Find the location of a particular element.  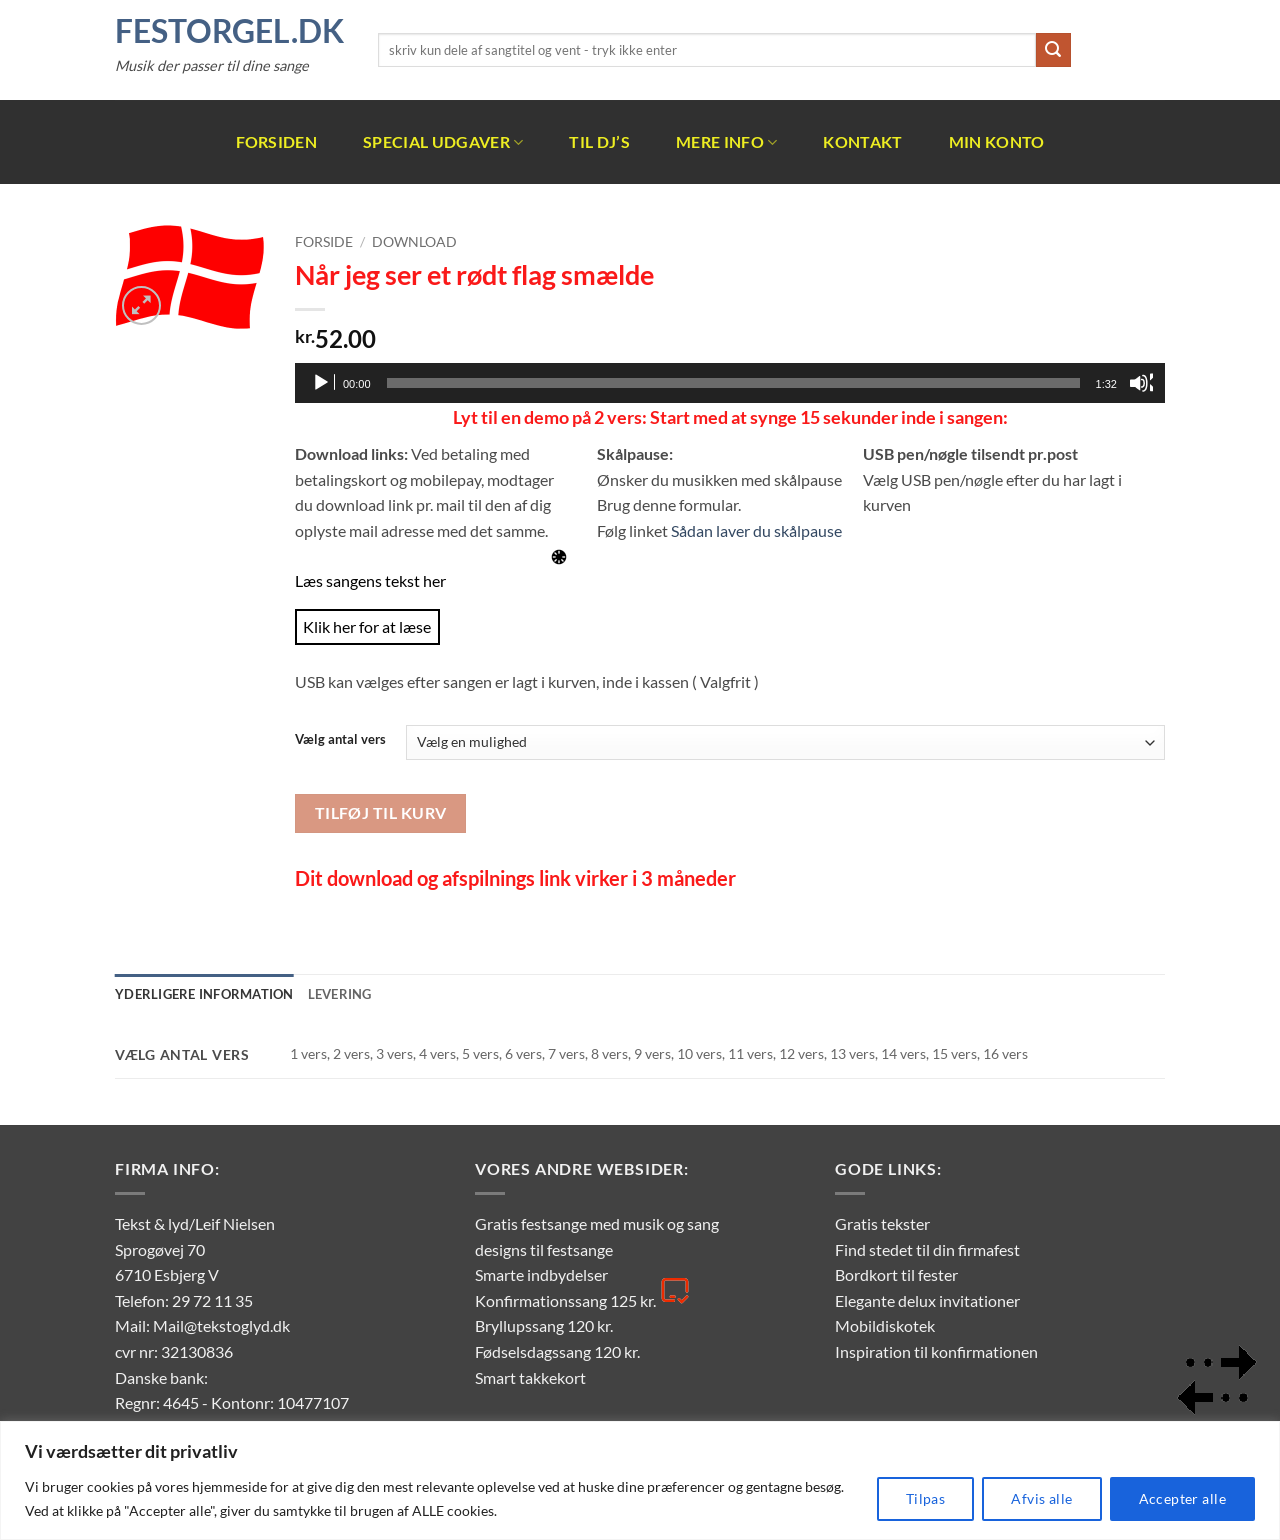

loading content in progress is located at coordinates (559, 557).